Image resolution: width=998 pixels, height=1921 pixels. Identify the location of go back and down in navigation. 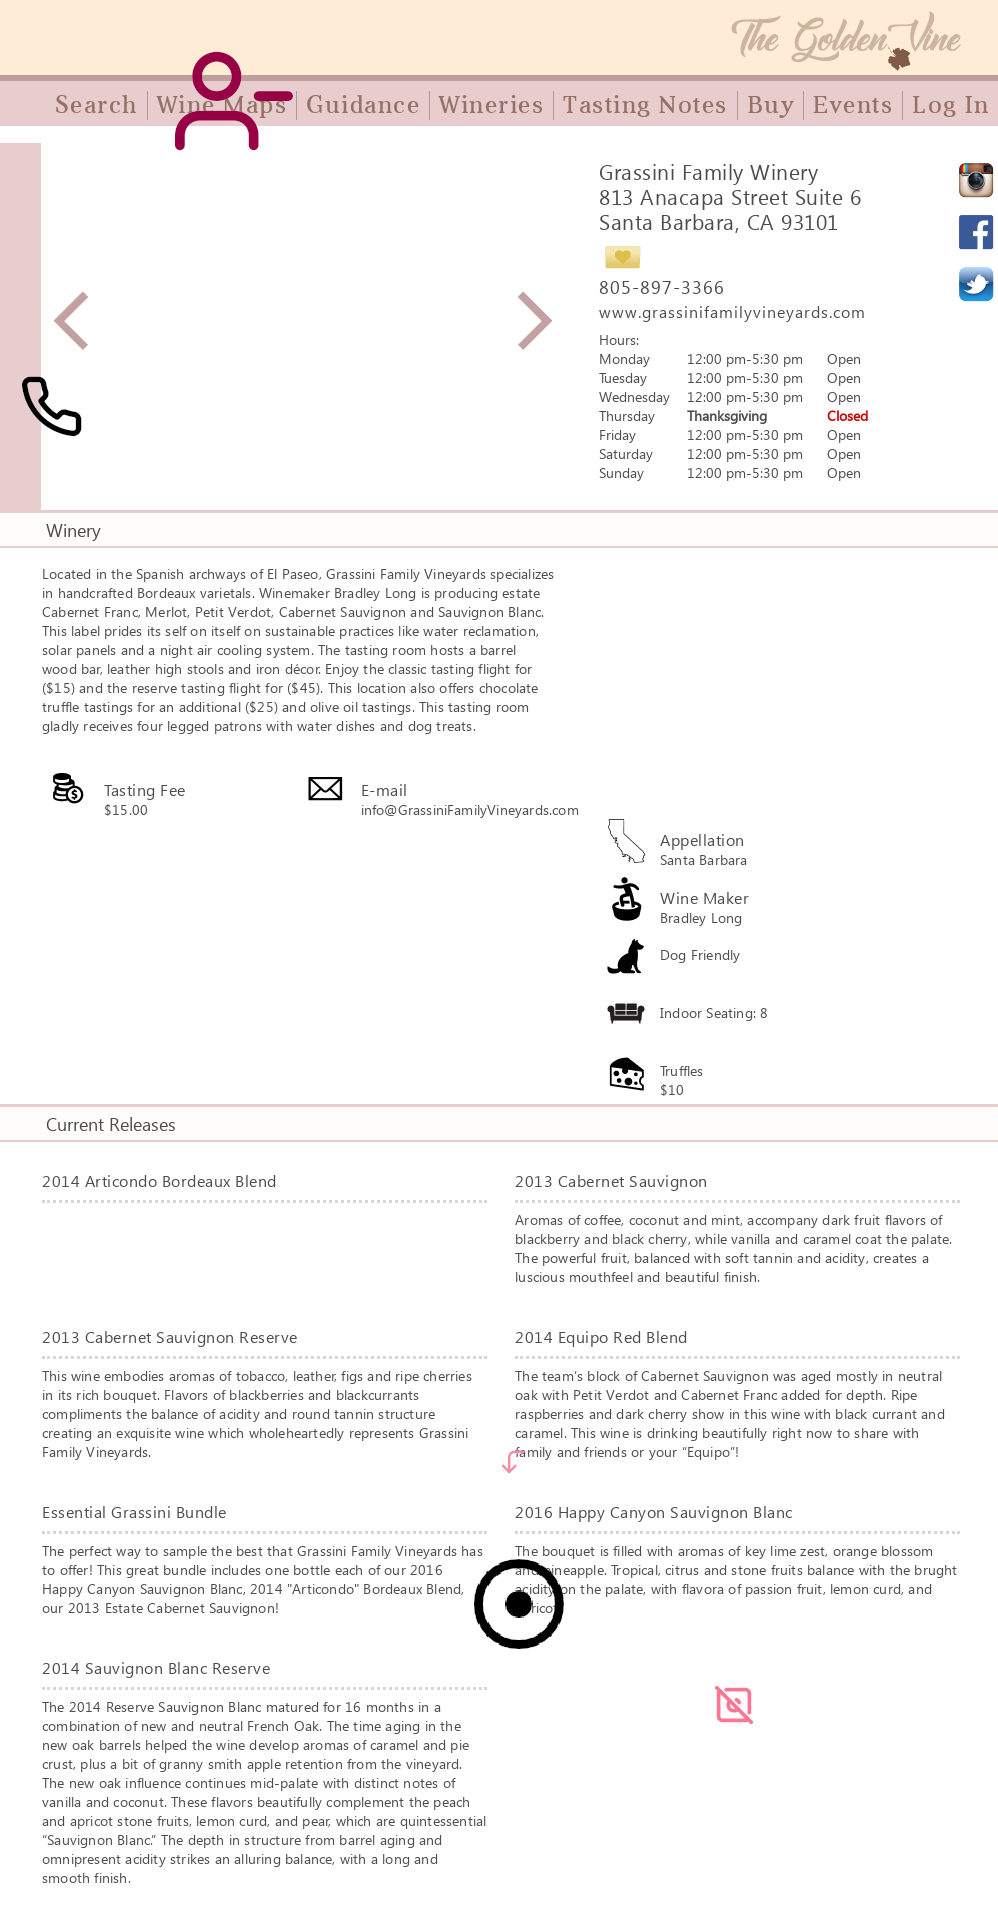
(513, 1462).